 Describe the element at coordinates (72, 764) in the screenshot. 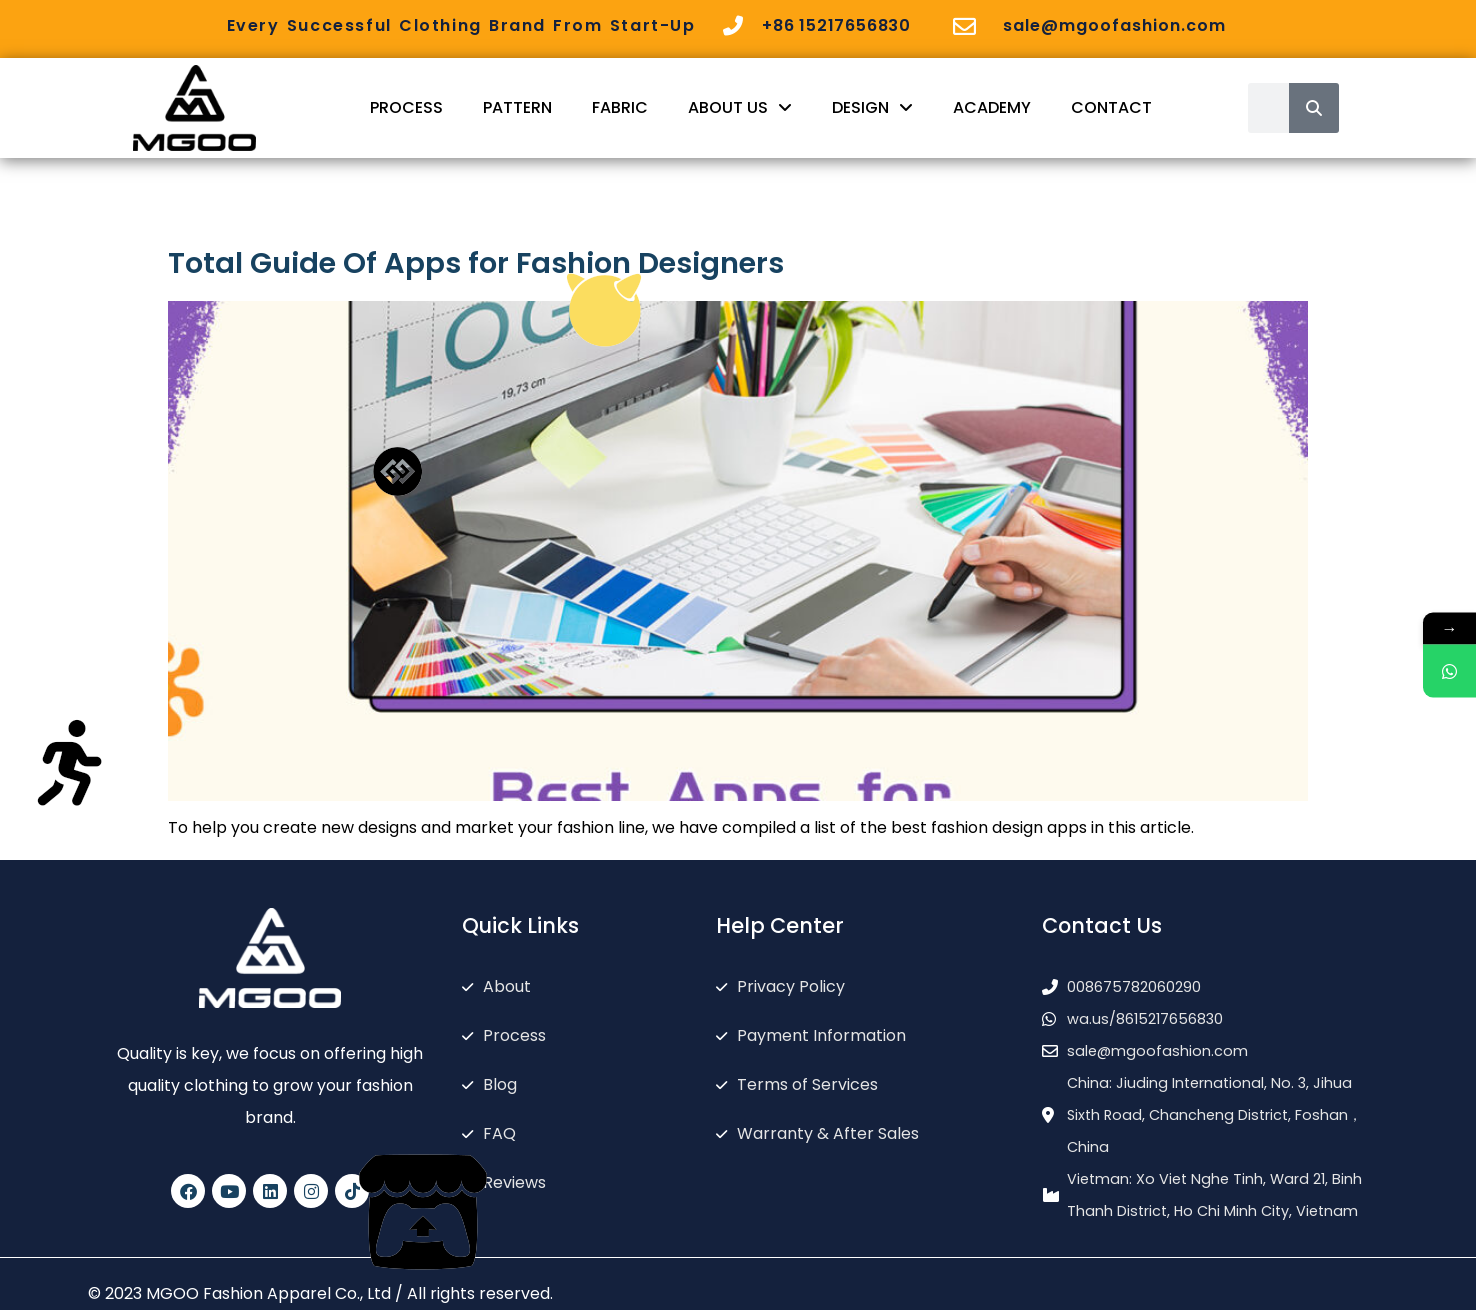

I see `start a running or jogging workout` at that location.